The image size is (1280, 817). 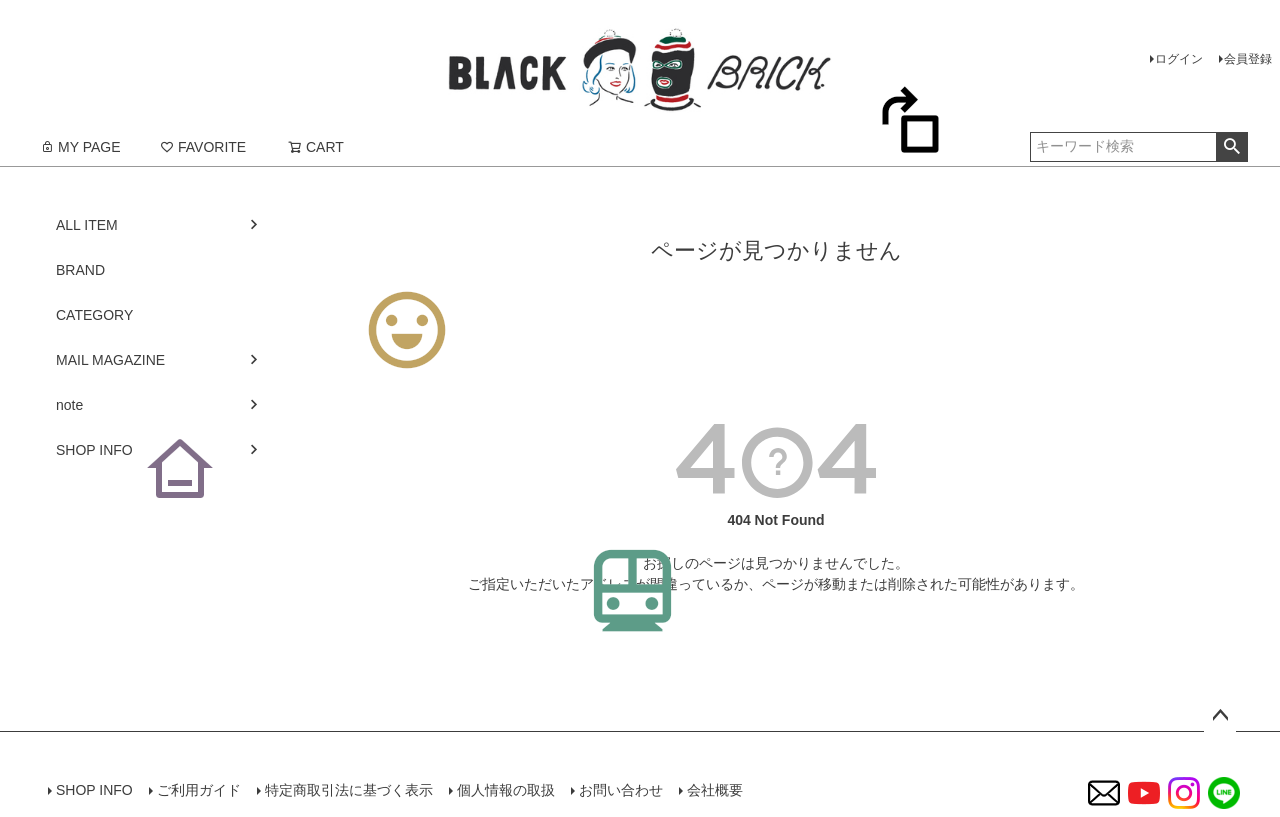 What do you see at coordinates (407, 330) in the screenshot?
I see `add an emoji or reaction` at bounding box center [407, 330].